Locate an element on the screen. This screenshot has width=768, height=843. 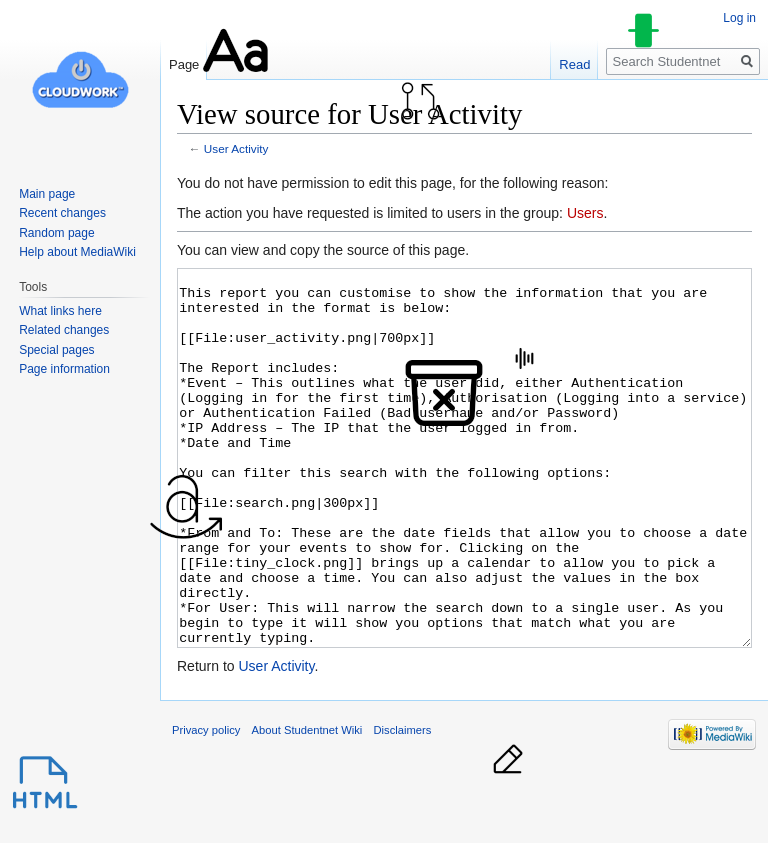
change font or text settings is located at coordinates (236, 51).